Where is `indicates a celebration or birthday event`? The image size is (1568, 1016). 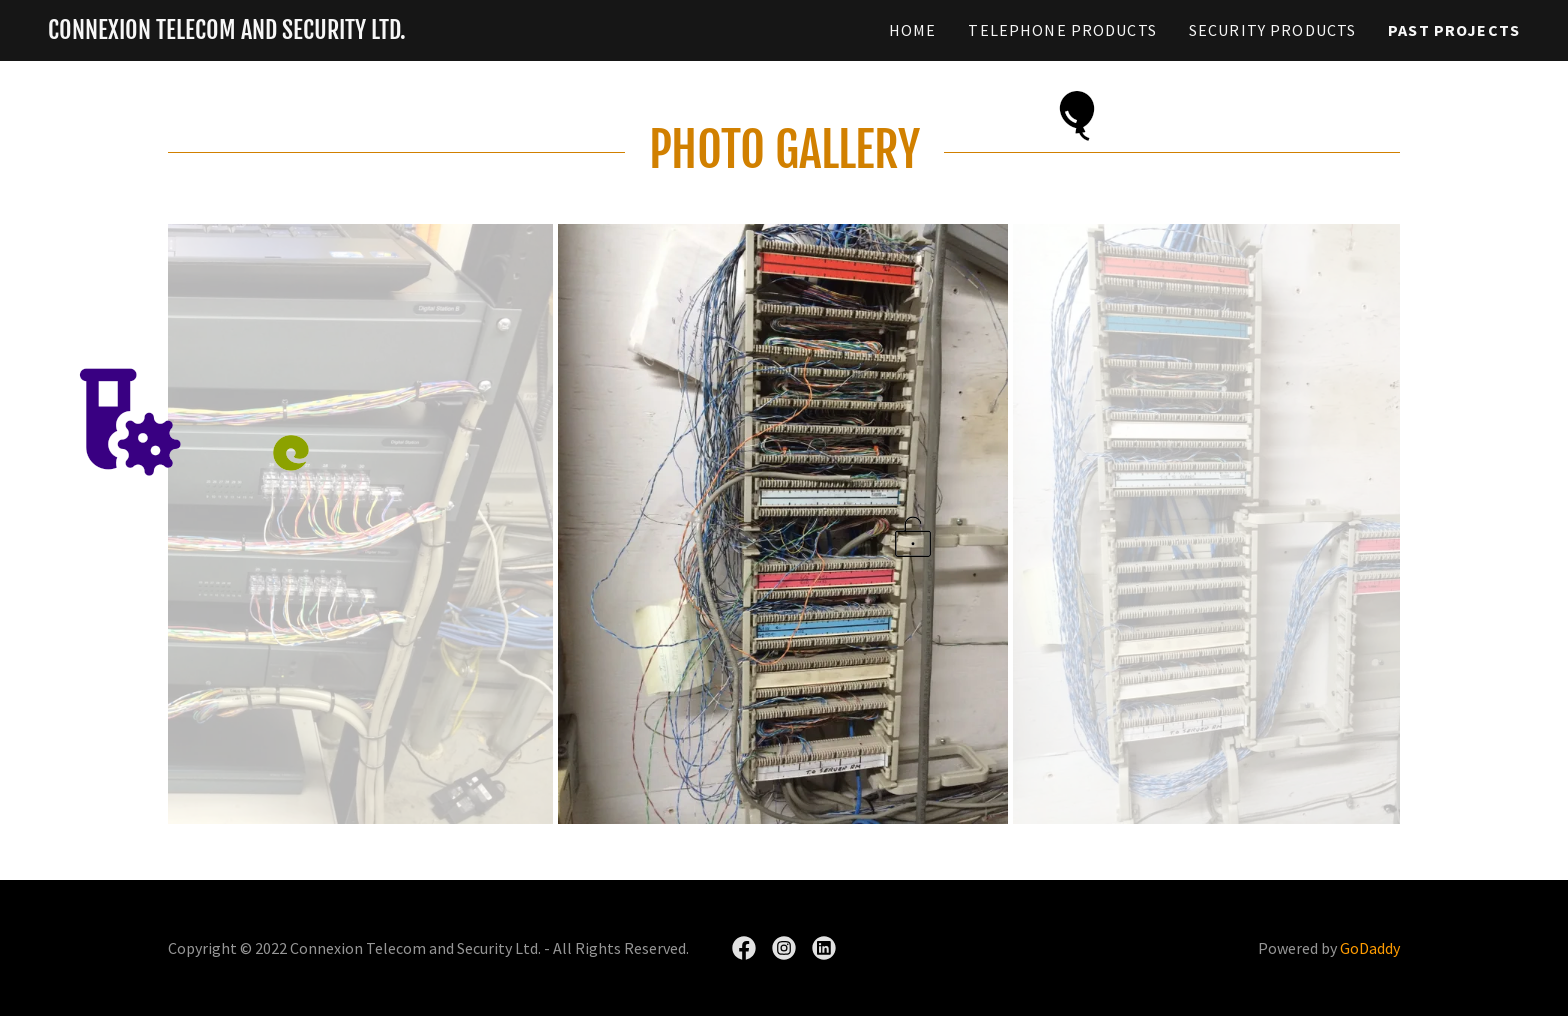
indicates a celebration or birthday event is located at coordinates (1077, 116).